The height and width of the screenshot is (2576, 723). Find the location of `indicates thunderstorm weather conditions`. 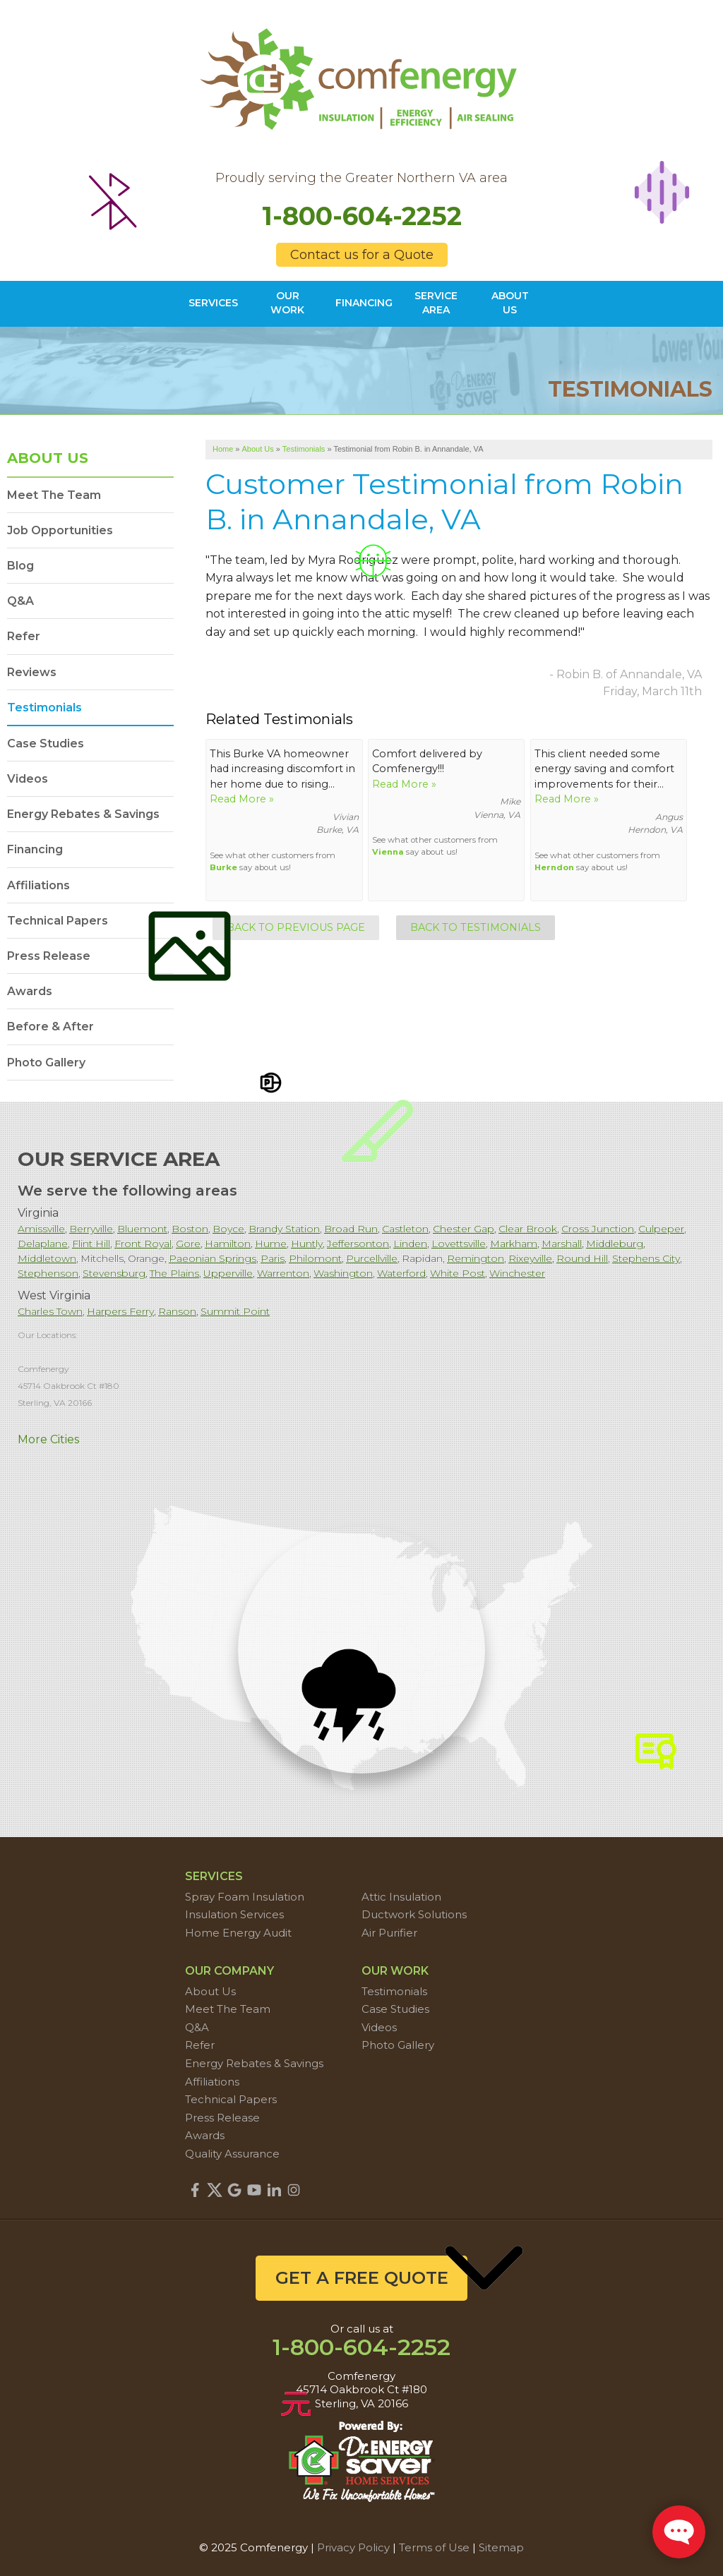

indicates thunderstorm weather conditions is located at coordinates (349, 1696).